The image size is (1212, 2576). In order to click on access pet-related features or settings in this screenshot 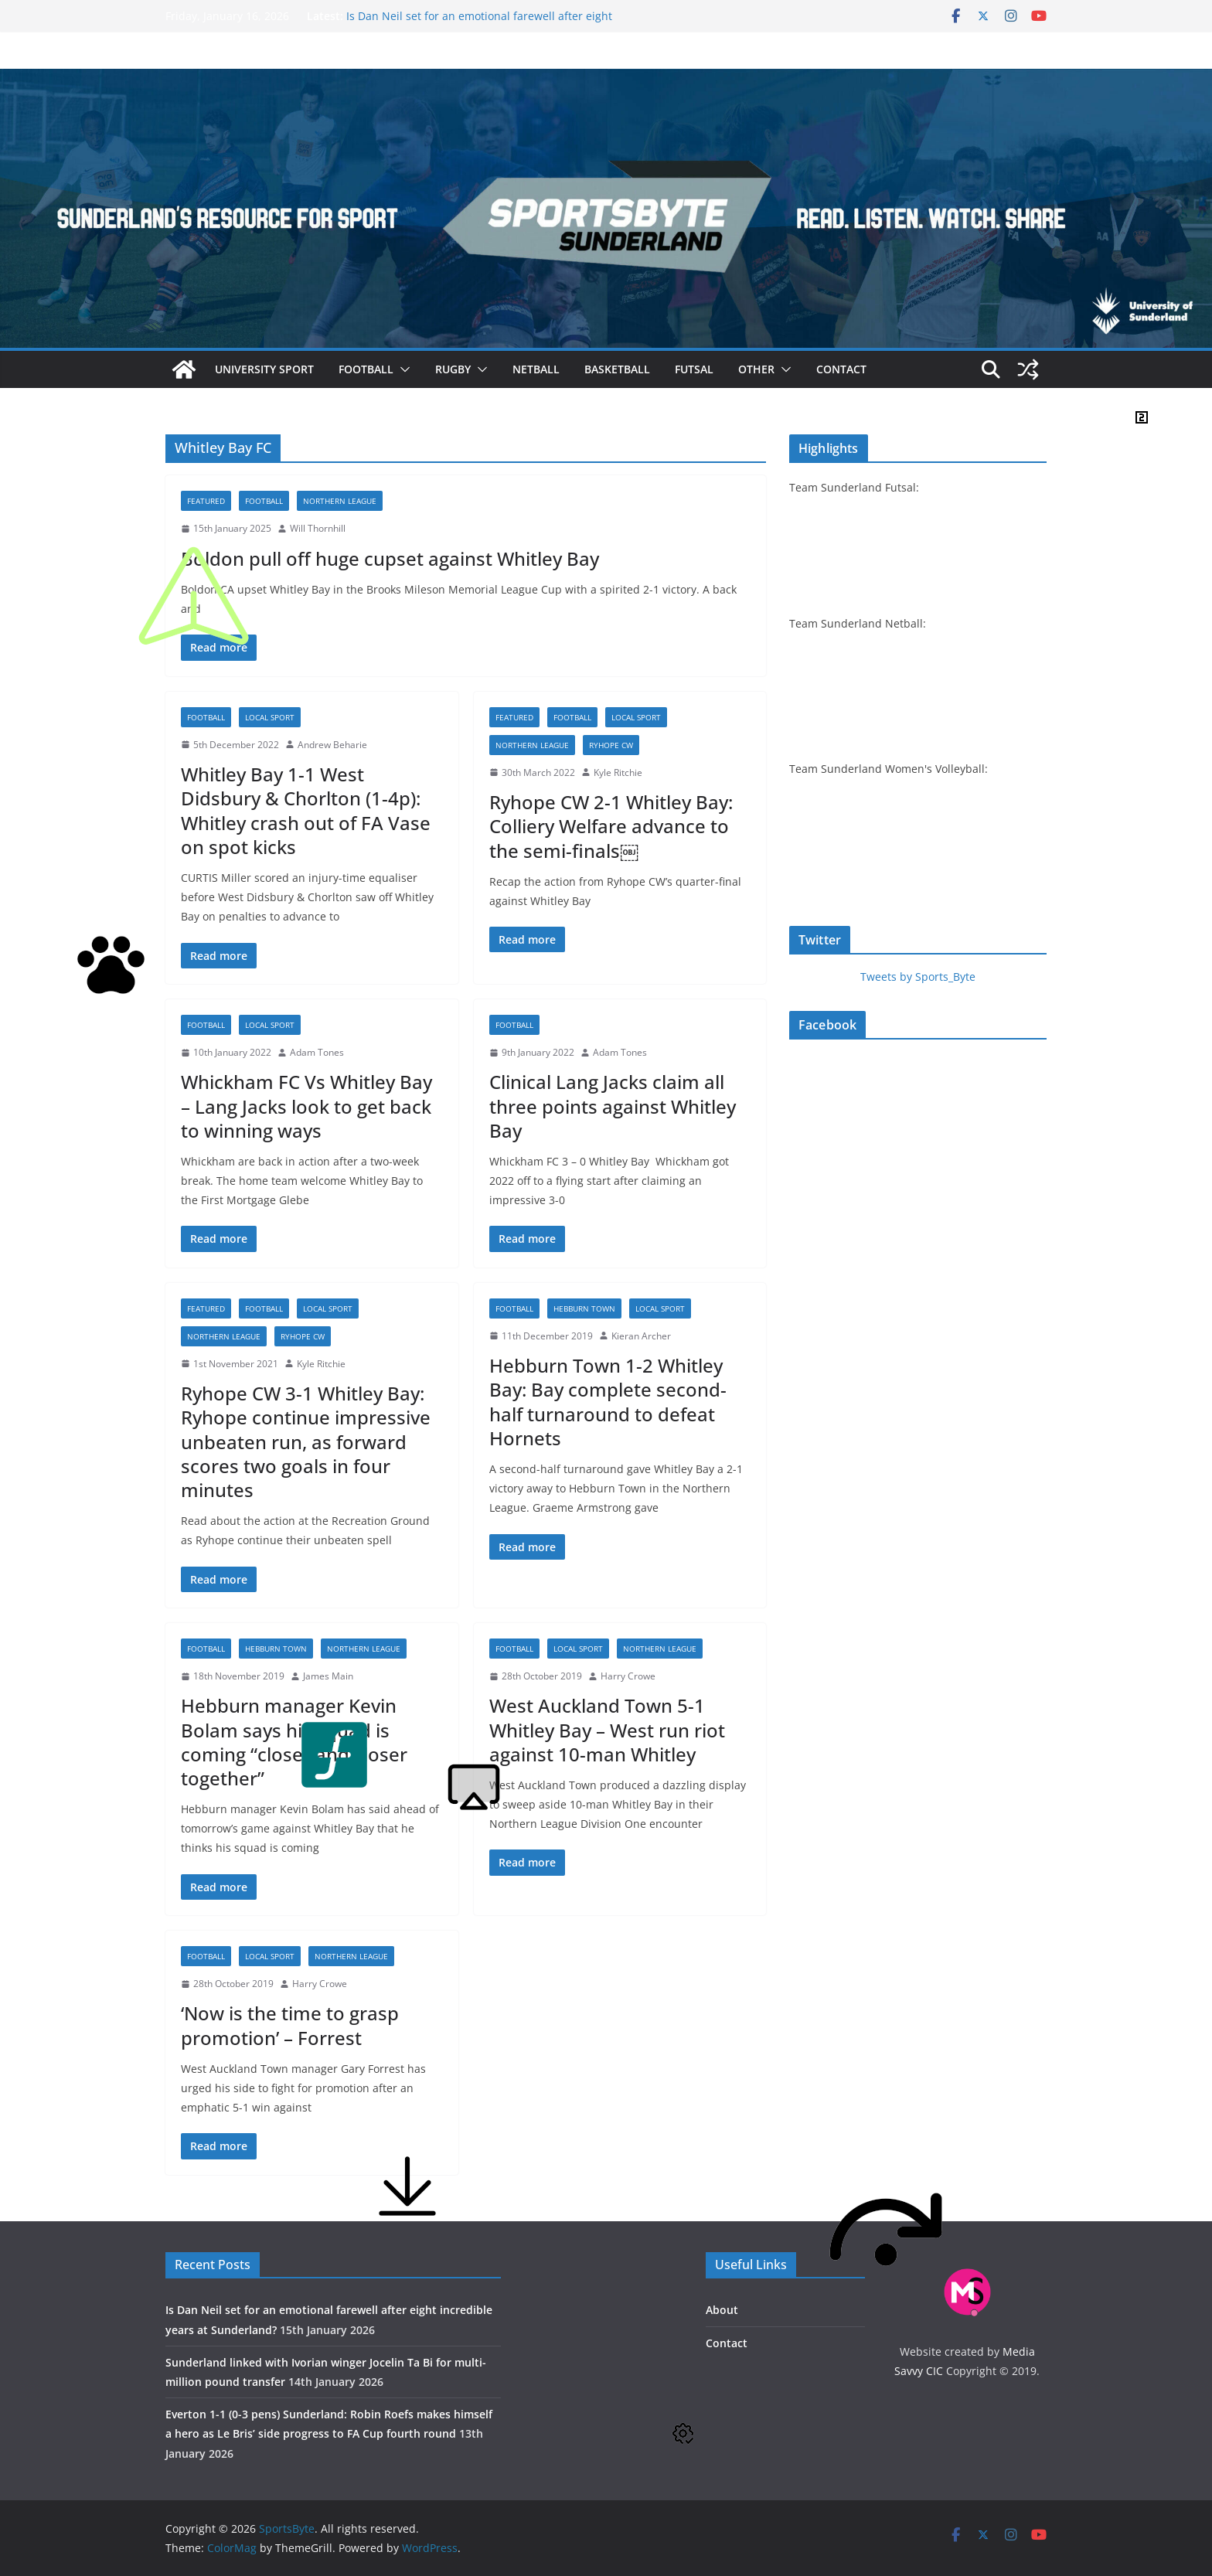, I will do `click(111, 965)`.